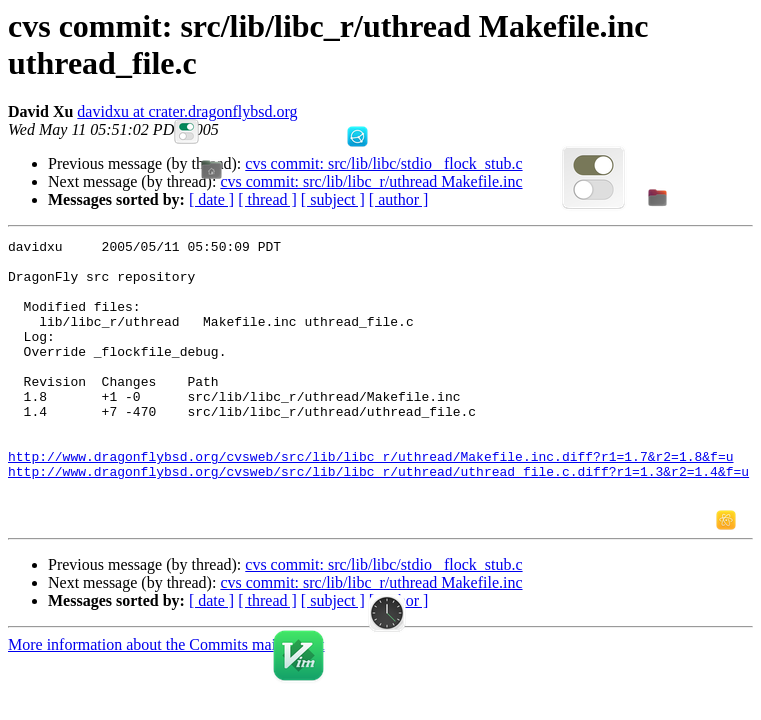 This screenshot has height=720, width=761. I want to click on open atom beta text editor, so click(726, 520).